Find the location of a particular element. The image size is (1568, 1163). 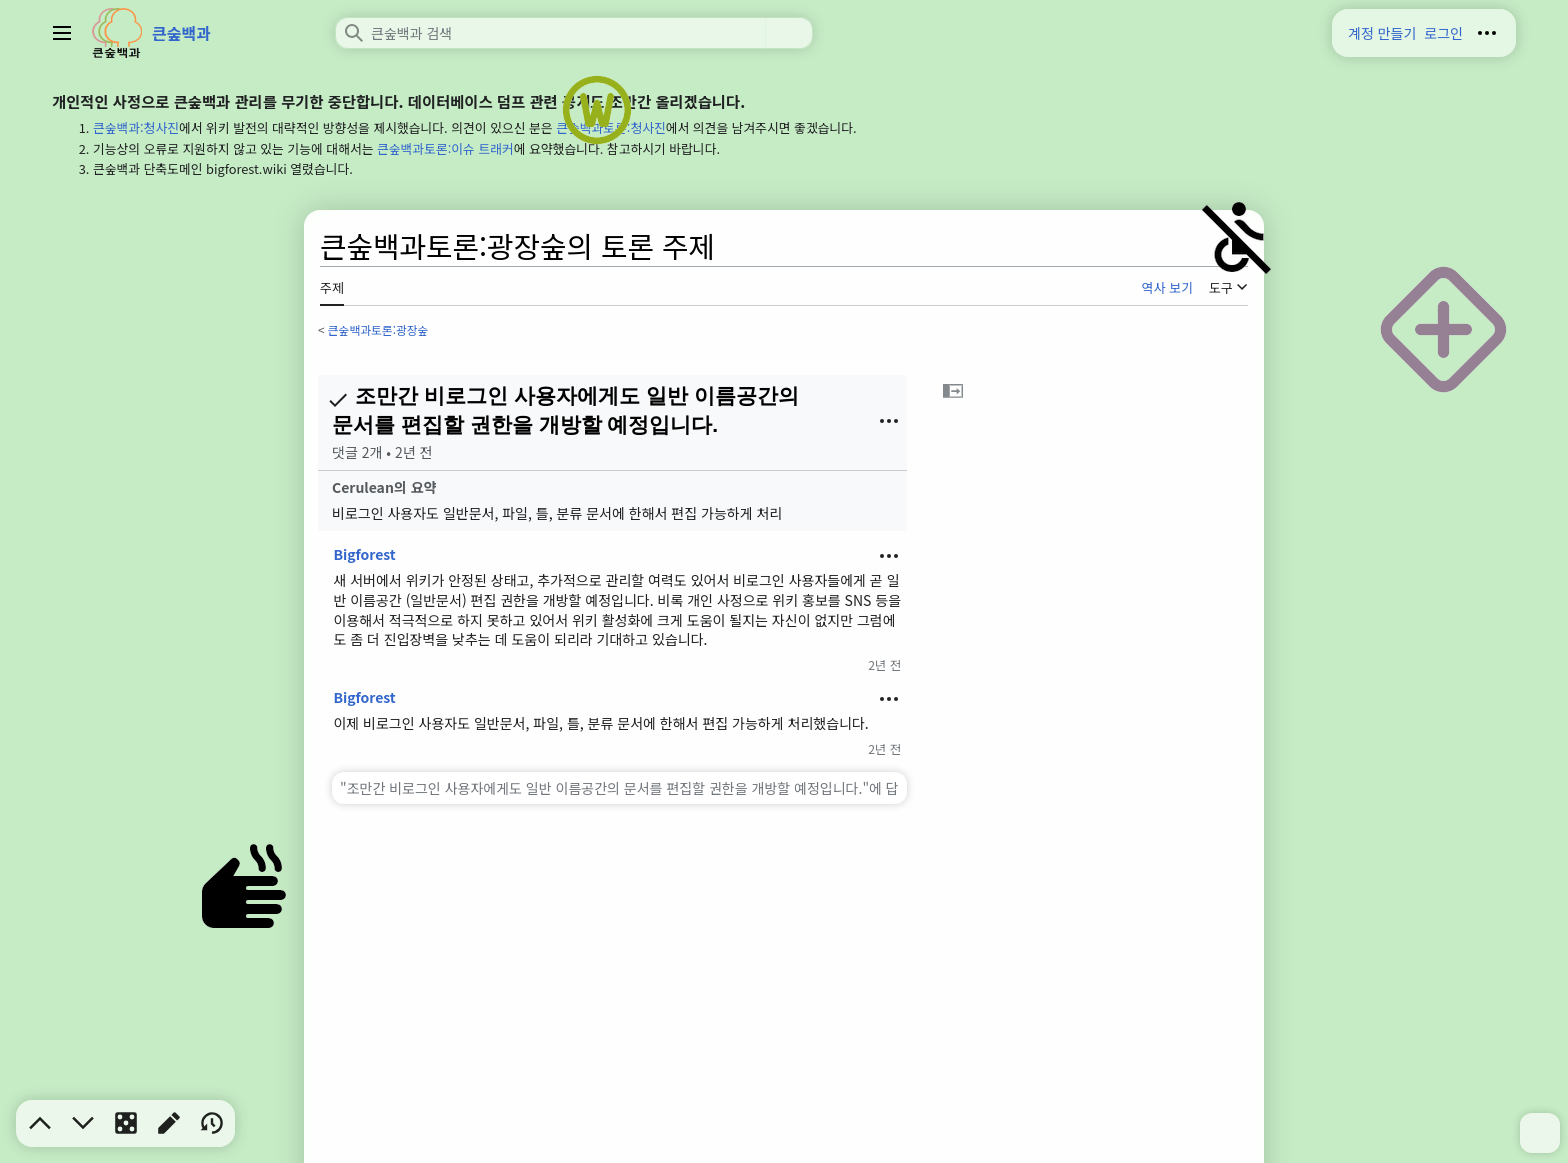

laundry care symbol indicating wash dry setting is located at coordinates (597, 110).